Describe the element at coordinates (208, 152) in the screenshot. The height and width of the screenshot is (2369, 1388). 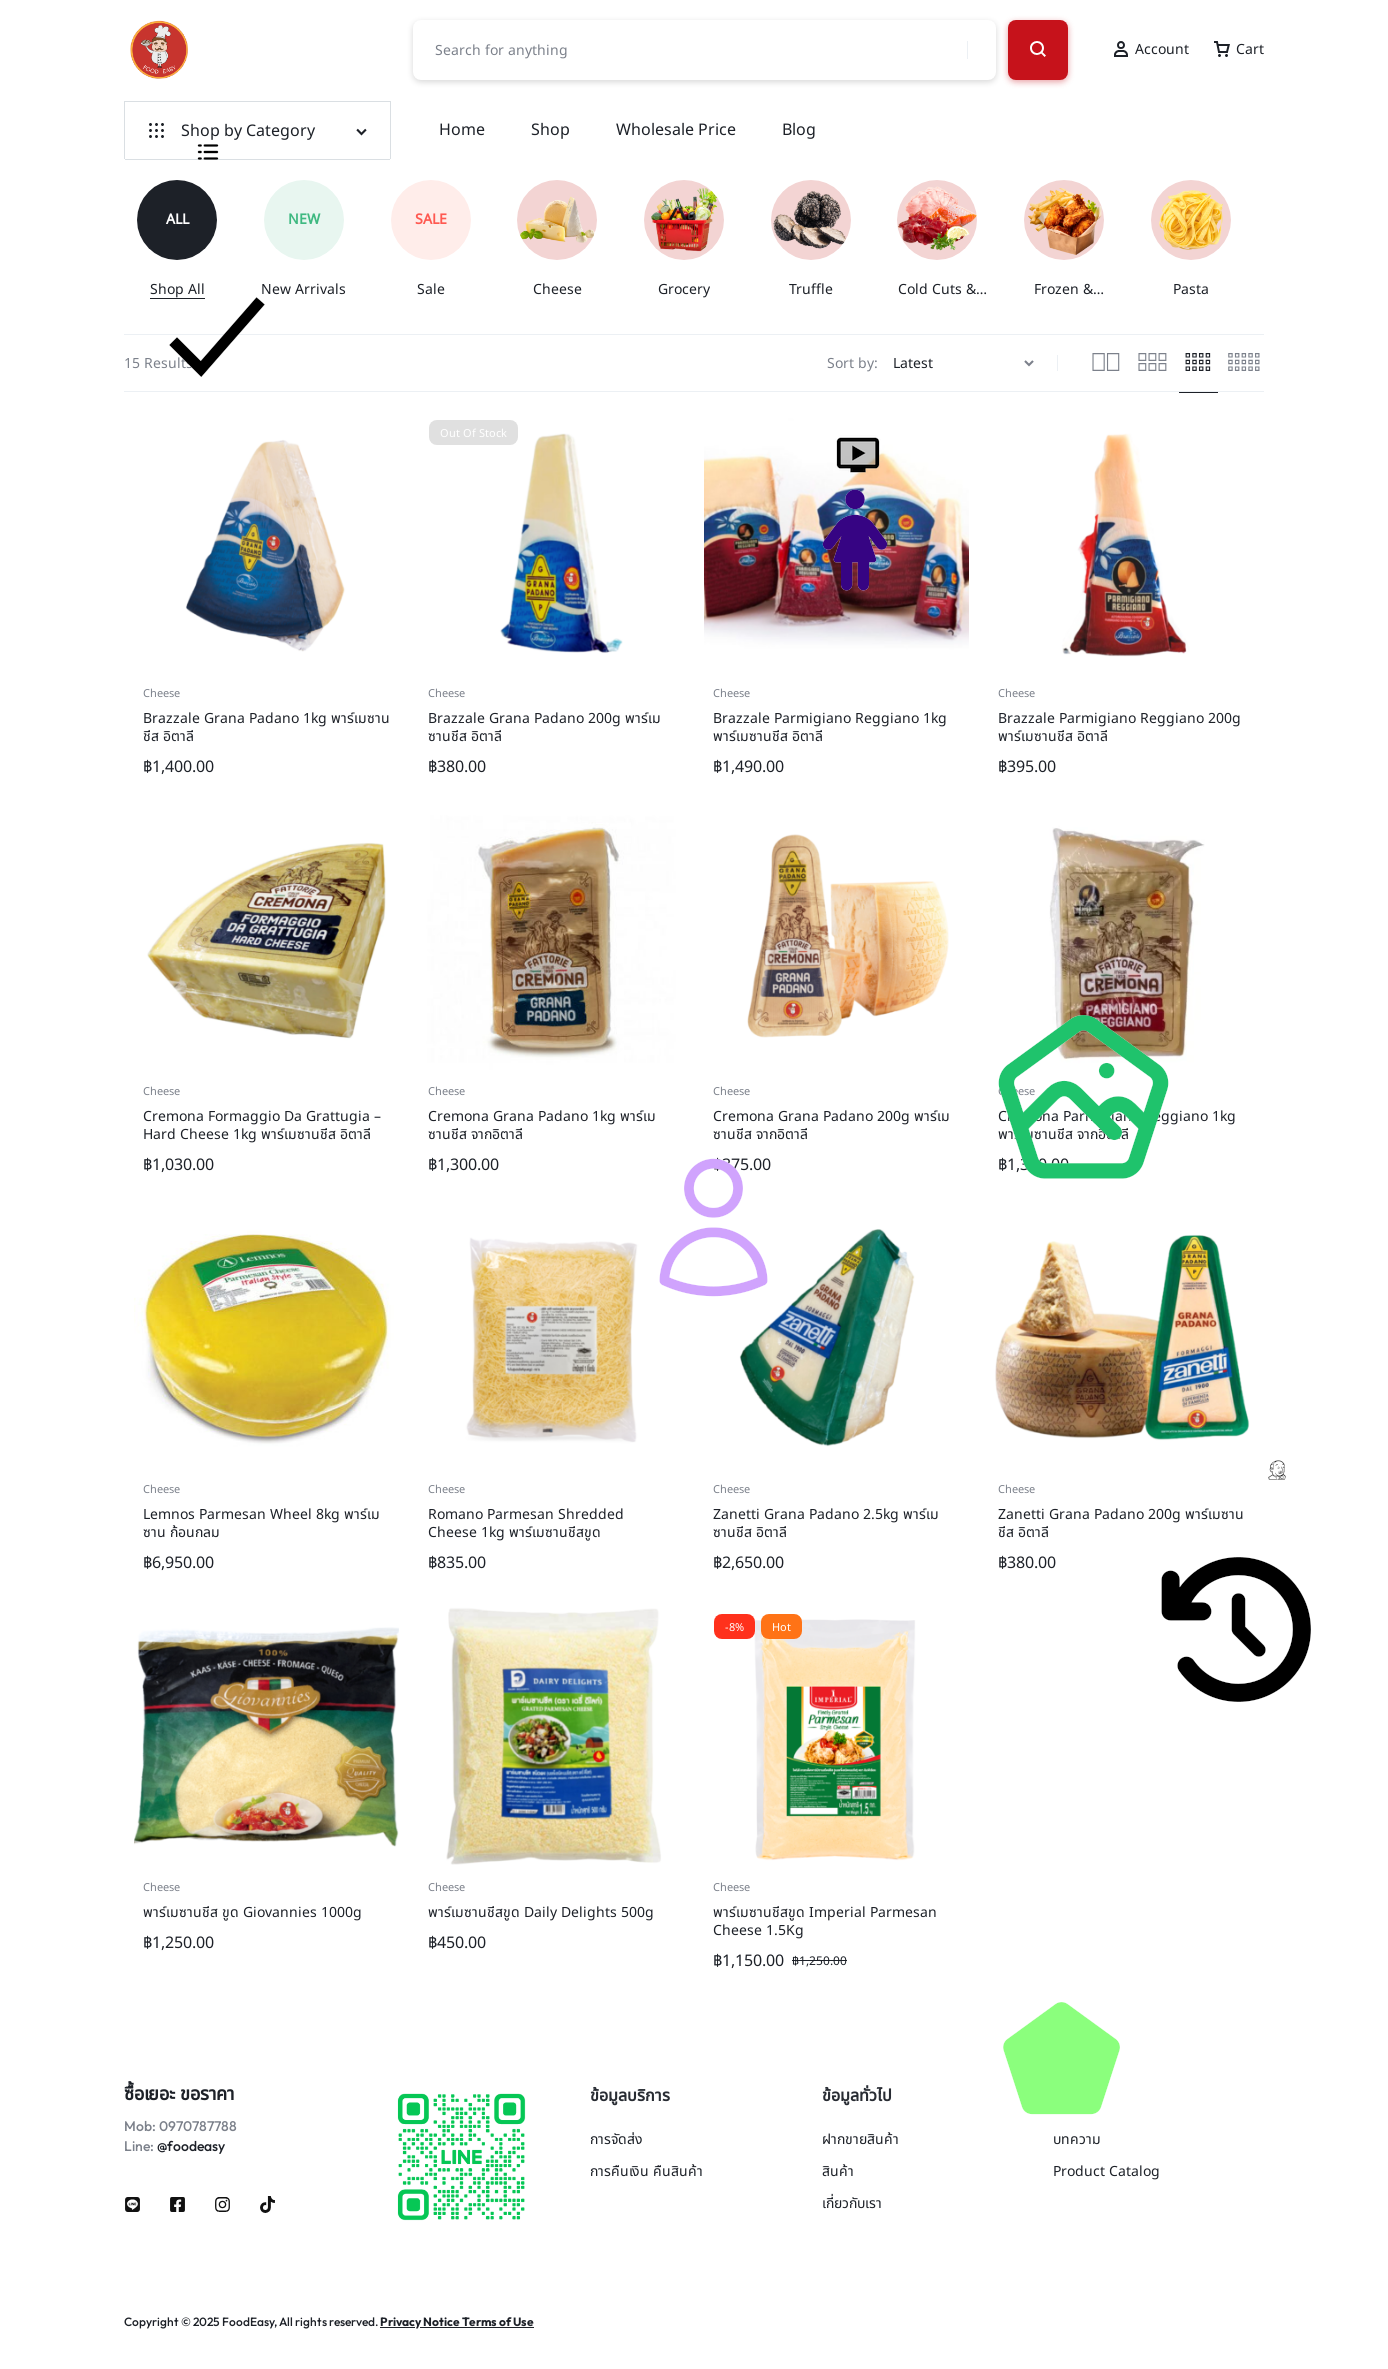
I see `view items in a list format` at that location.